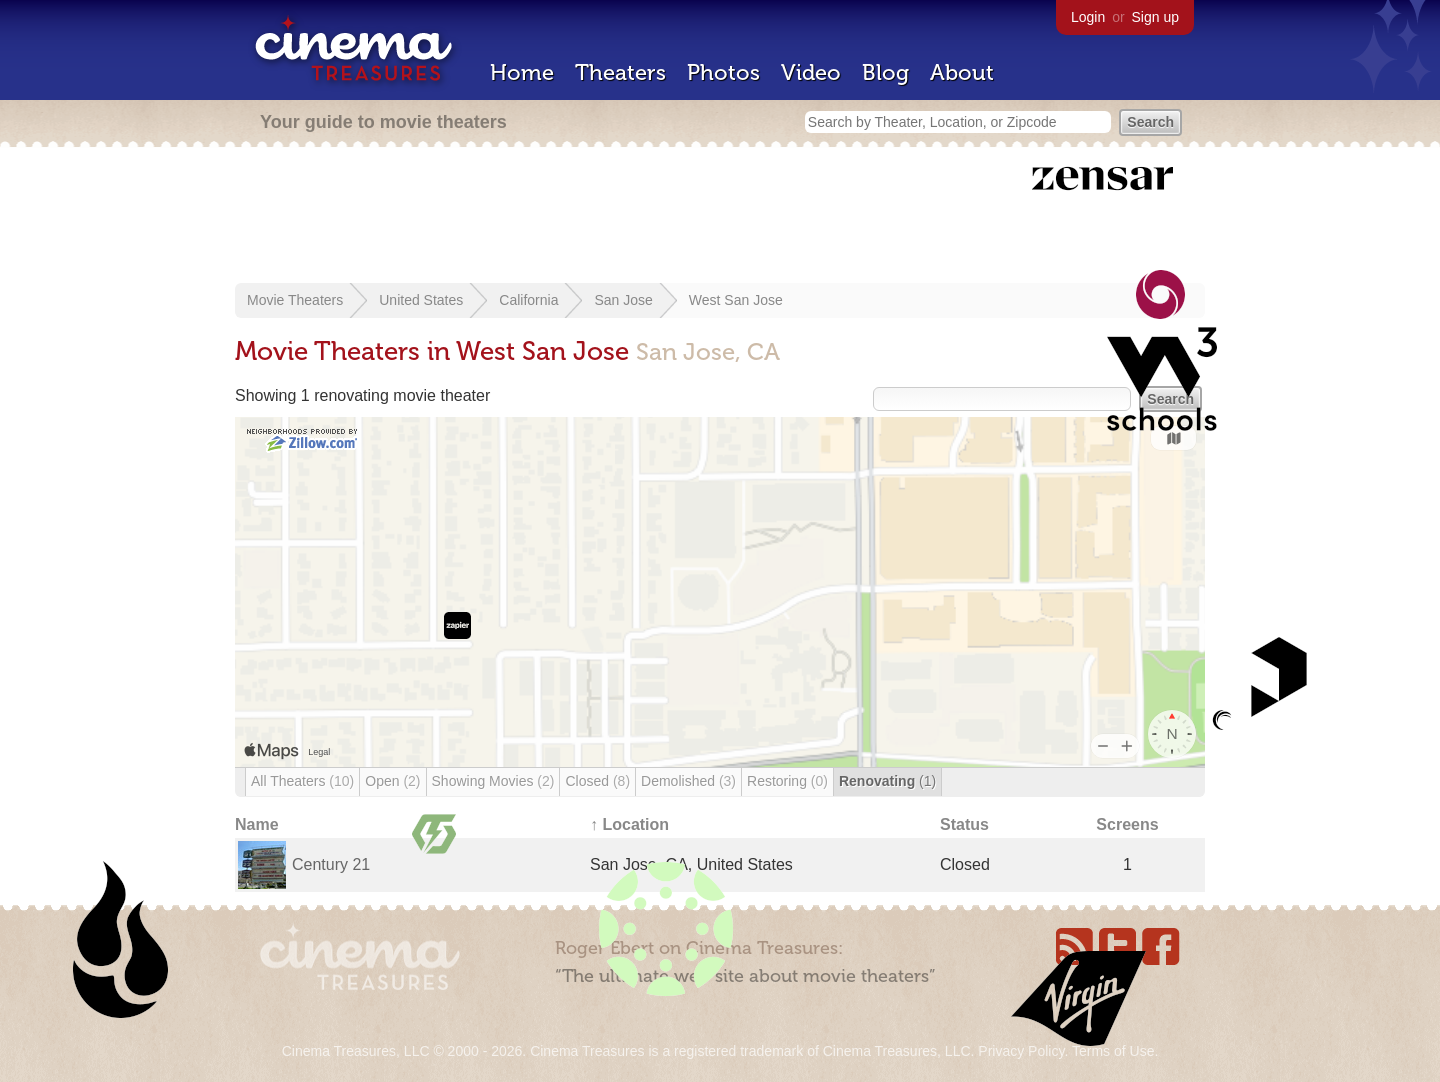 The height and width of the screenshot is (1082, 1440). What do you see at coordinates (1162, 379) in the screenshot?
I see `visit W3Schools website` at bounding box center [1162, 379].